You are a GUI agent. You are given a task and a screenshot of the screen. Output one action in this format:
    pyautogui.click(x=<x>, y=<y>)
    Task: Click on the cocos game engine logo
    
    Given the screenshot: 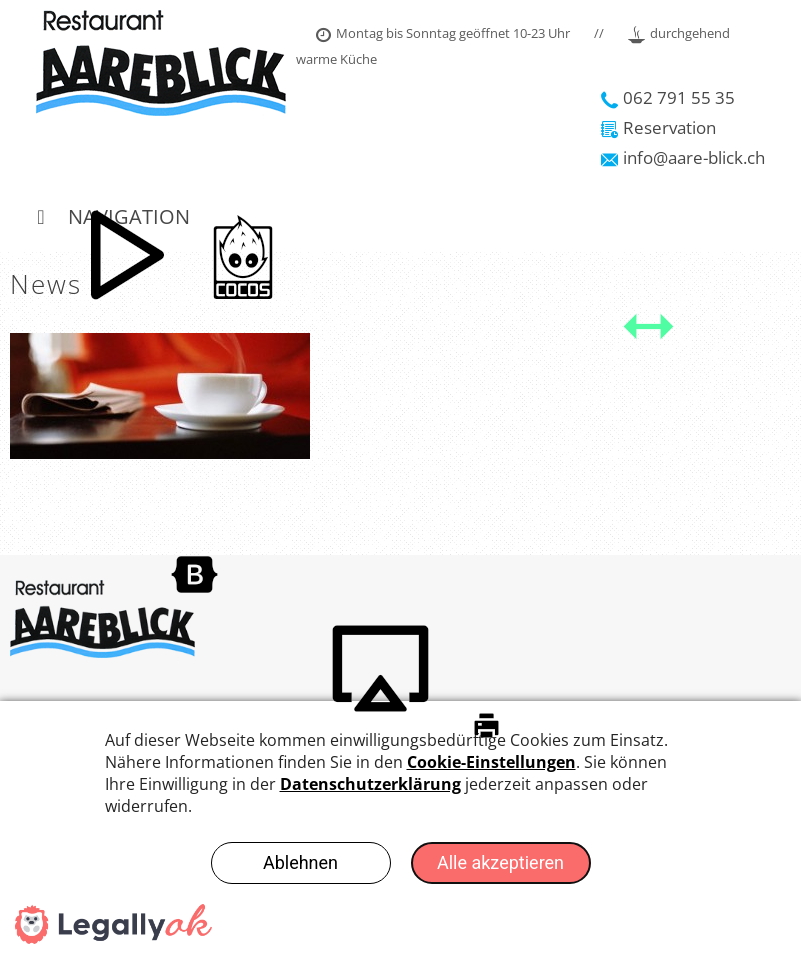 What is the action you would take?
    pyautogui.click(x=243, y=257)
    